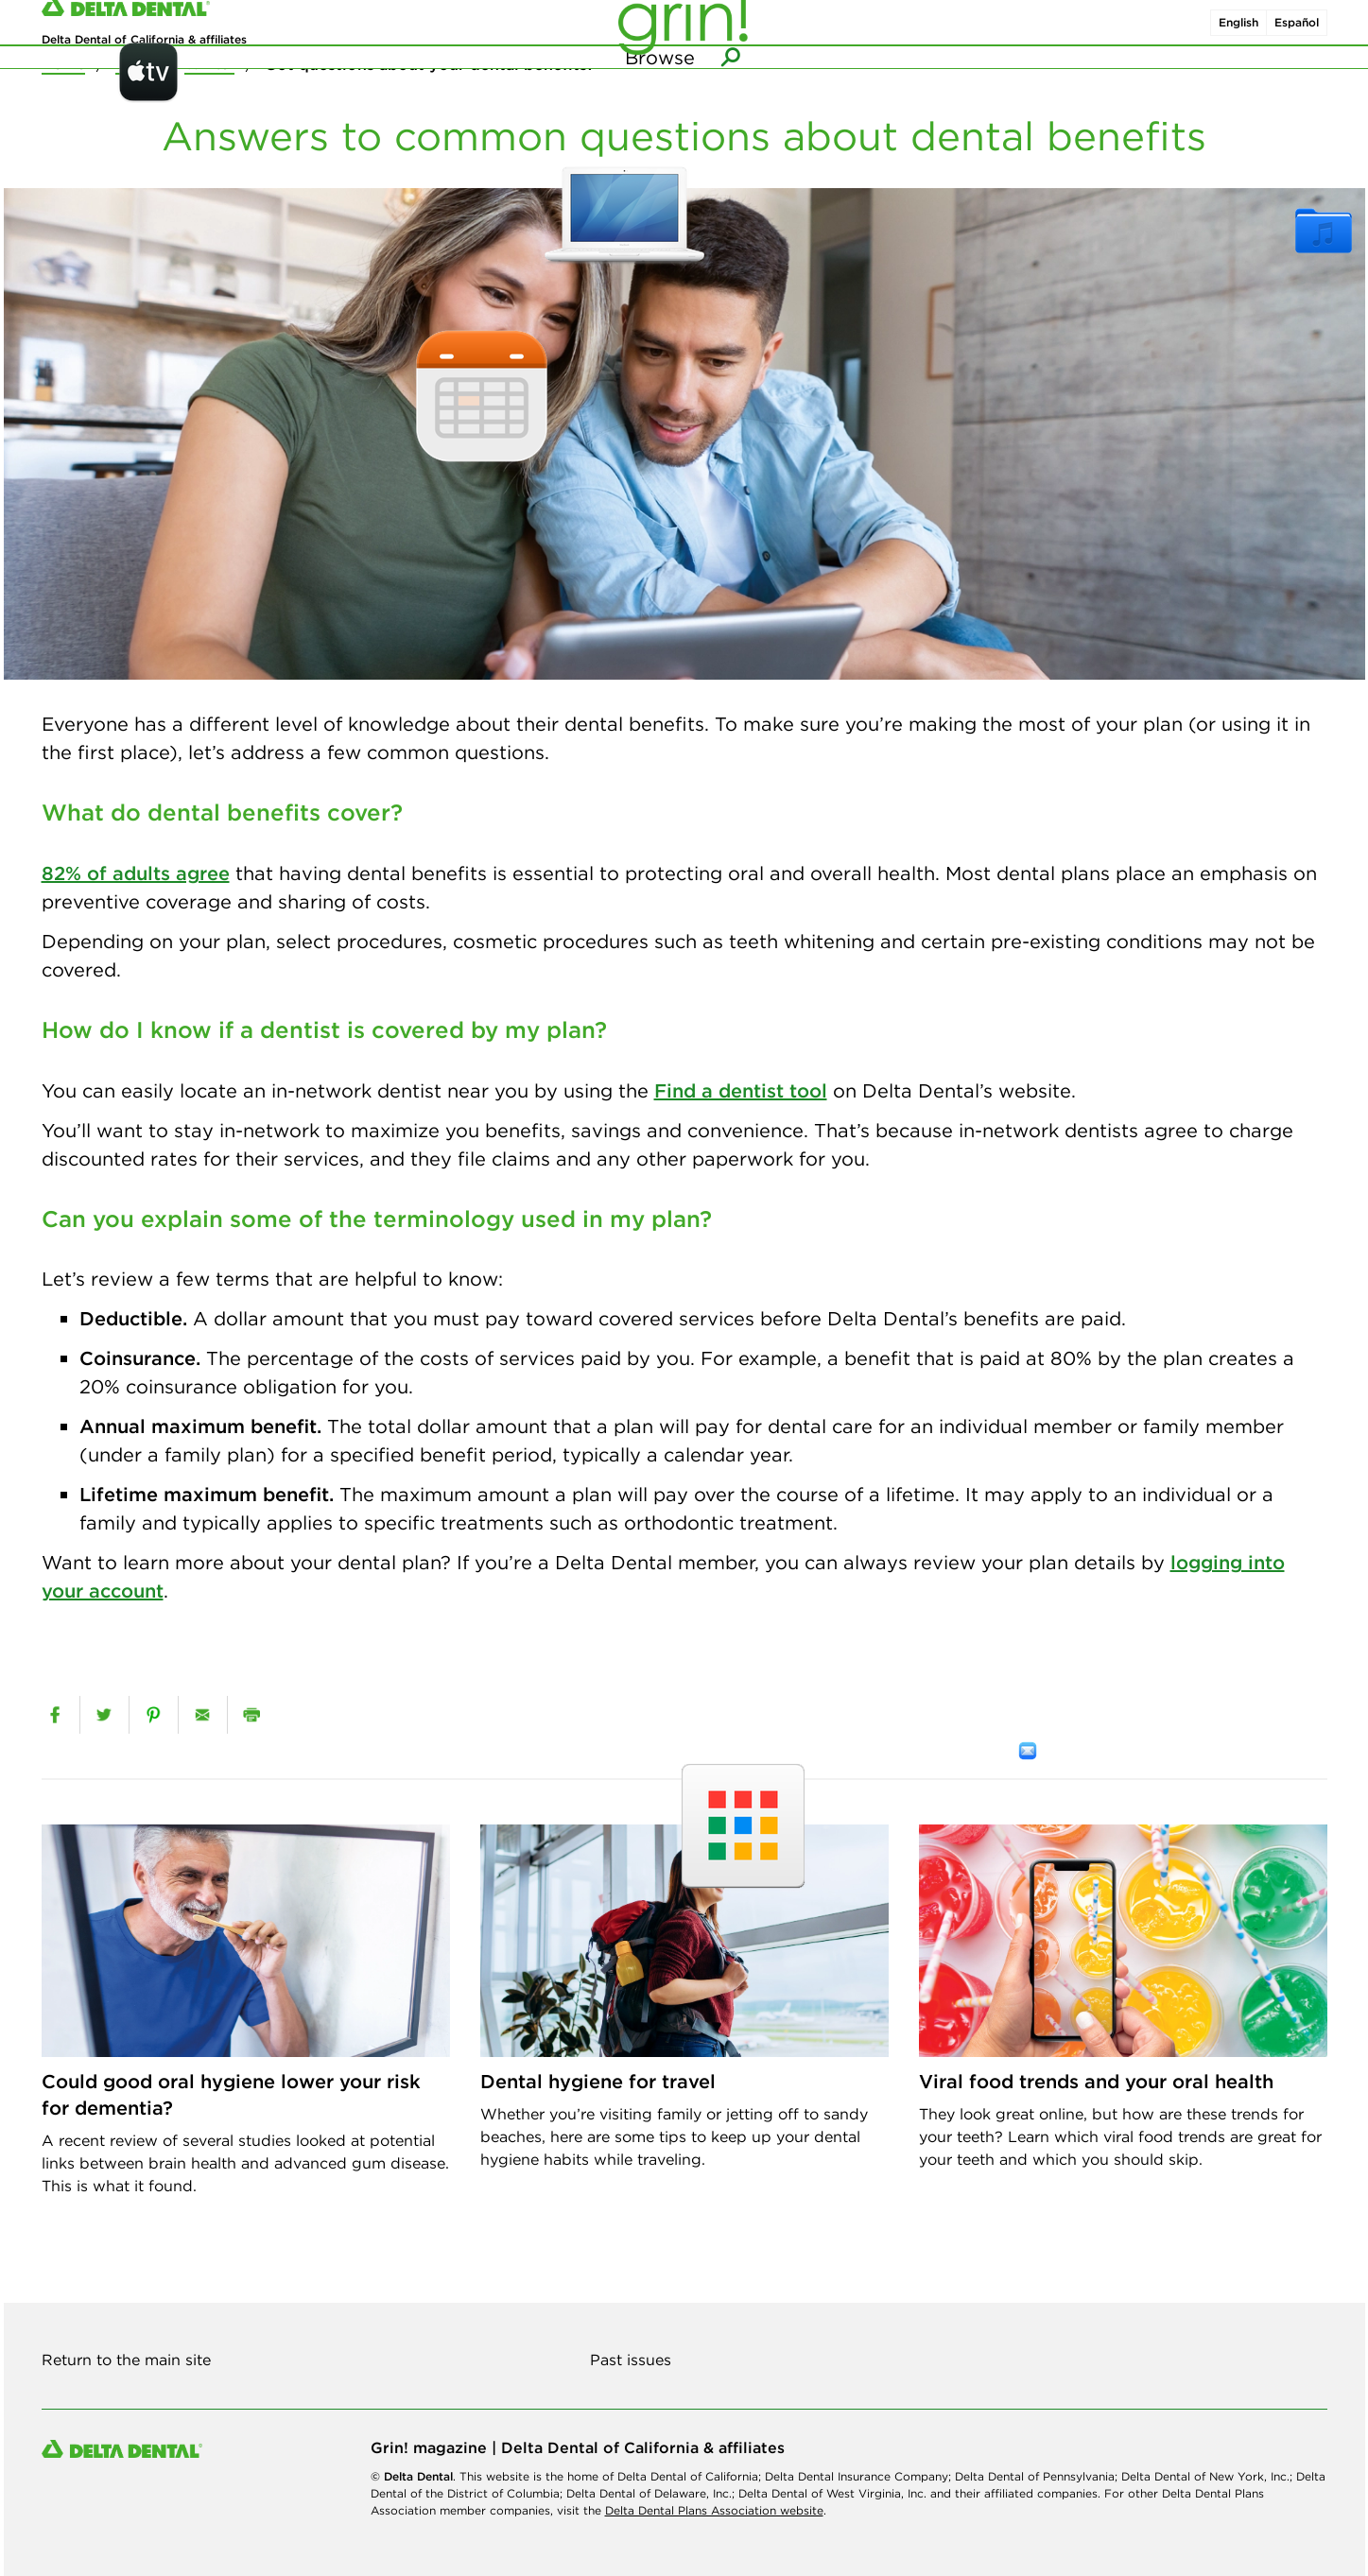  I want to click on indicates a connected macbook device, so click(624, 206).